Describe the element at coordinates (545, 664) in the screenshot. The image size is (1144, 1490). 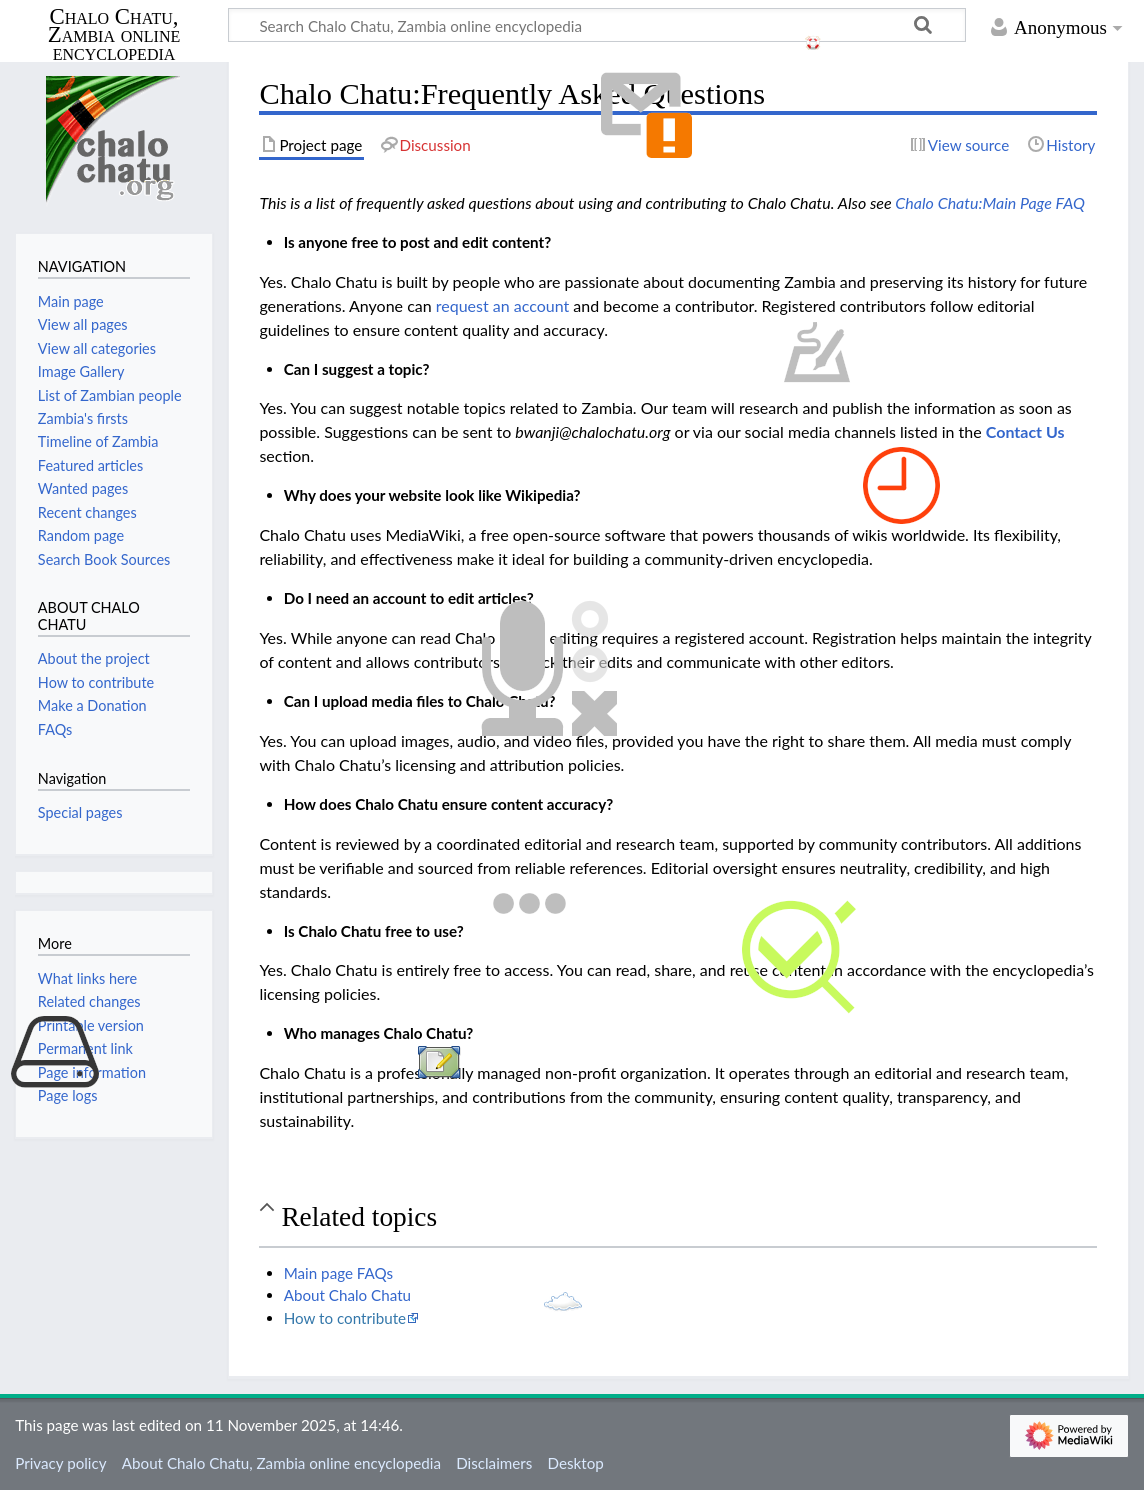
I see `microphone is muted` at that location.